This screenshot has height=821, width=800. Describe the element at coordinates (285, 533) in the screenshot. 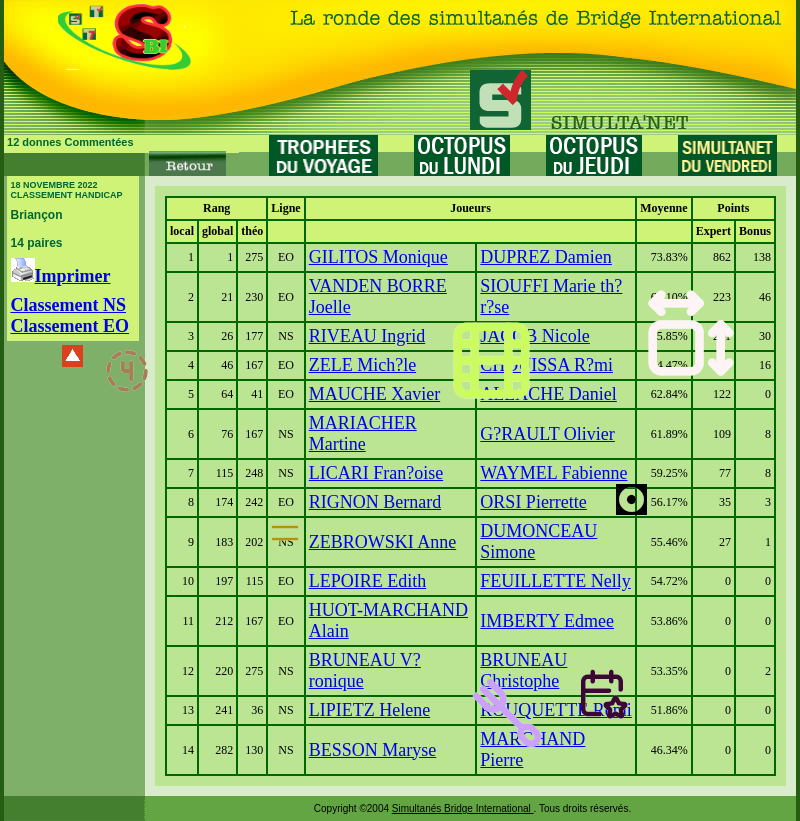

I see `open navigation menu` at that location.